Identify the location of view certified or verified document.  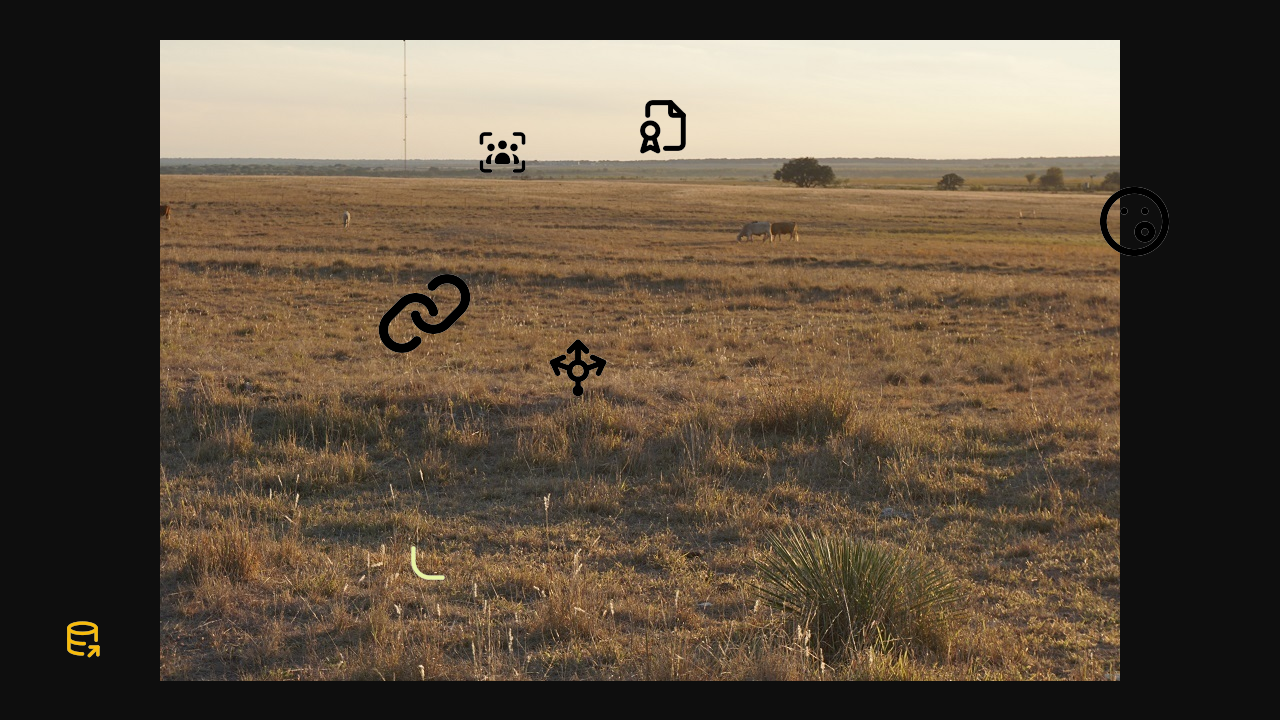
(665, 125).